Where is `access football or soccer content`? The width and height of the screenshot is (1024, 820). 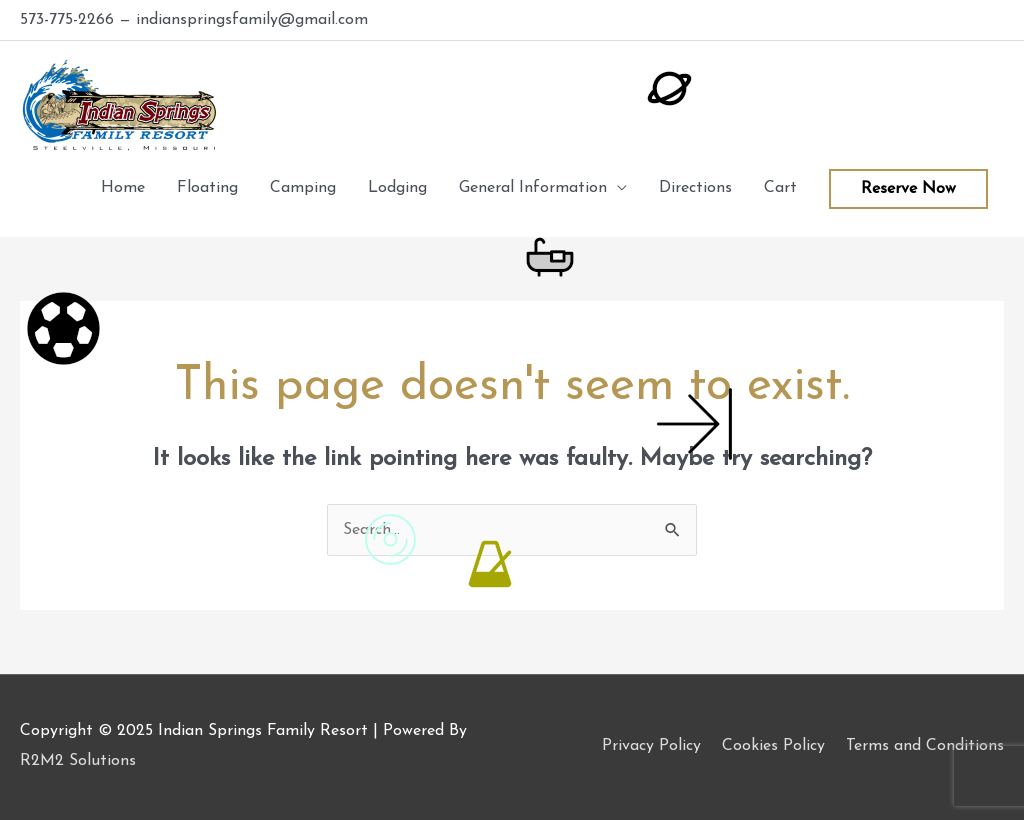
access football or soccer content is located at coordinates (63, 328).